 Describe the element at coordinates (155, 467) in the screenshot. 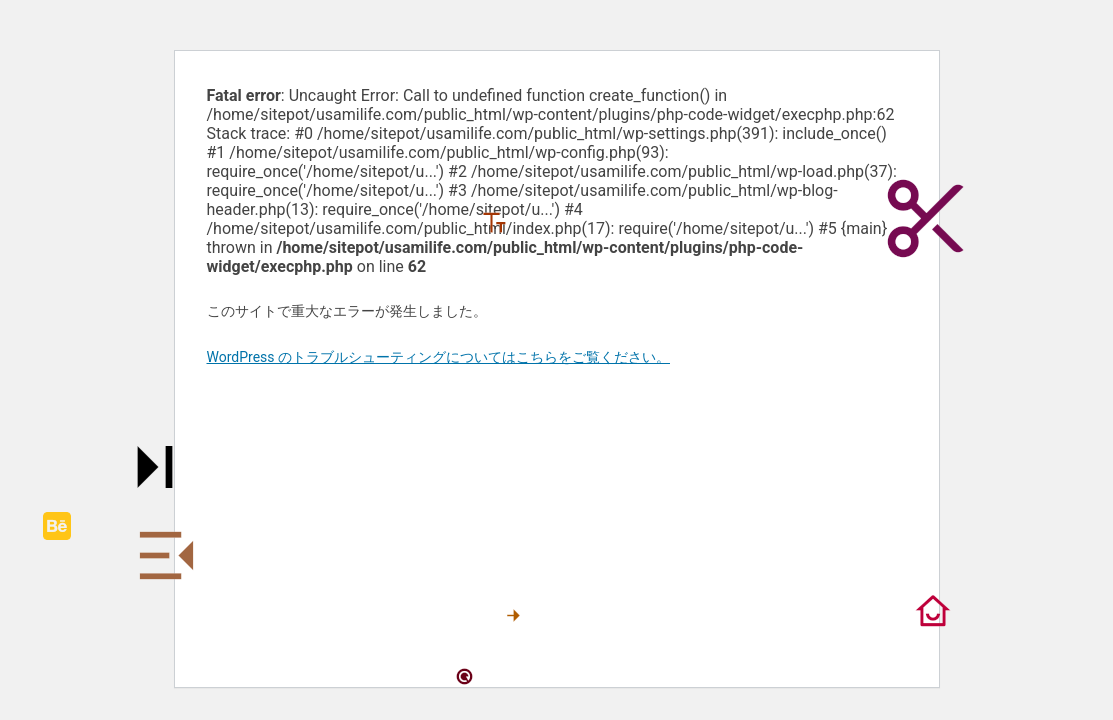

I see `skip to the next track or item` at that location.